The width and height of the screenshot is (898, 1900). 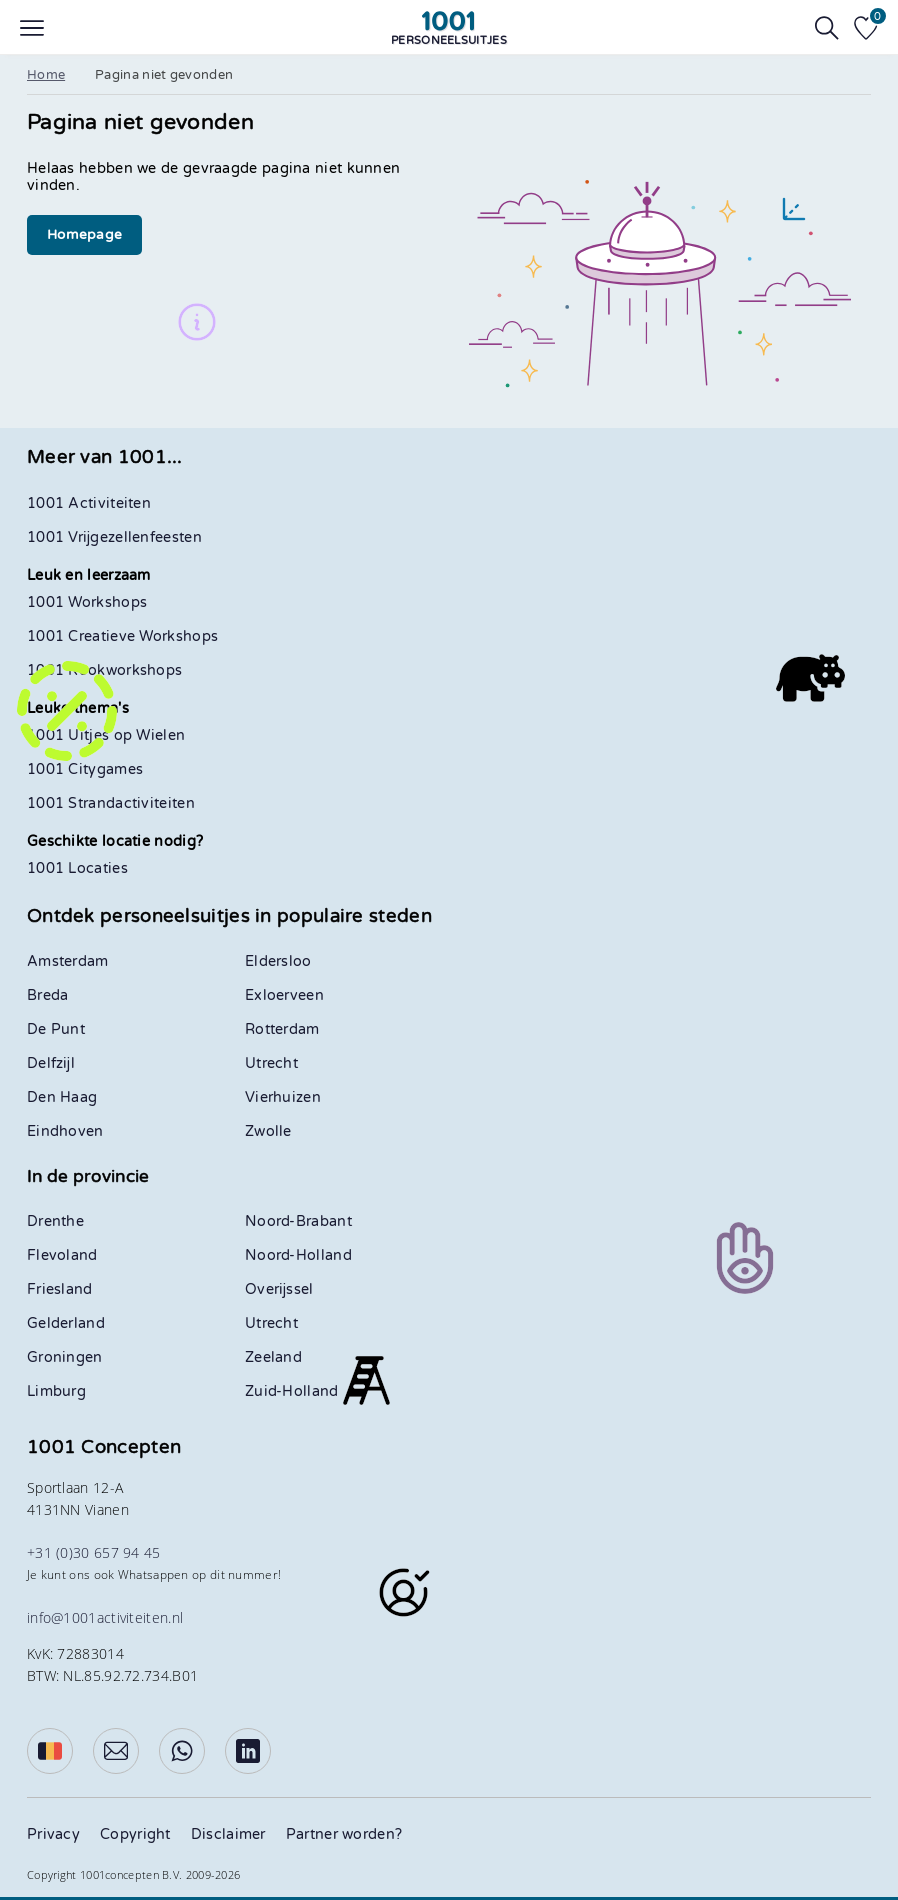 I want to click on toggle 3D view mode, so click(x=794, y=209).